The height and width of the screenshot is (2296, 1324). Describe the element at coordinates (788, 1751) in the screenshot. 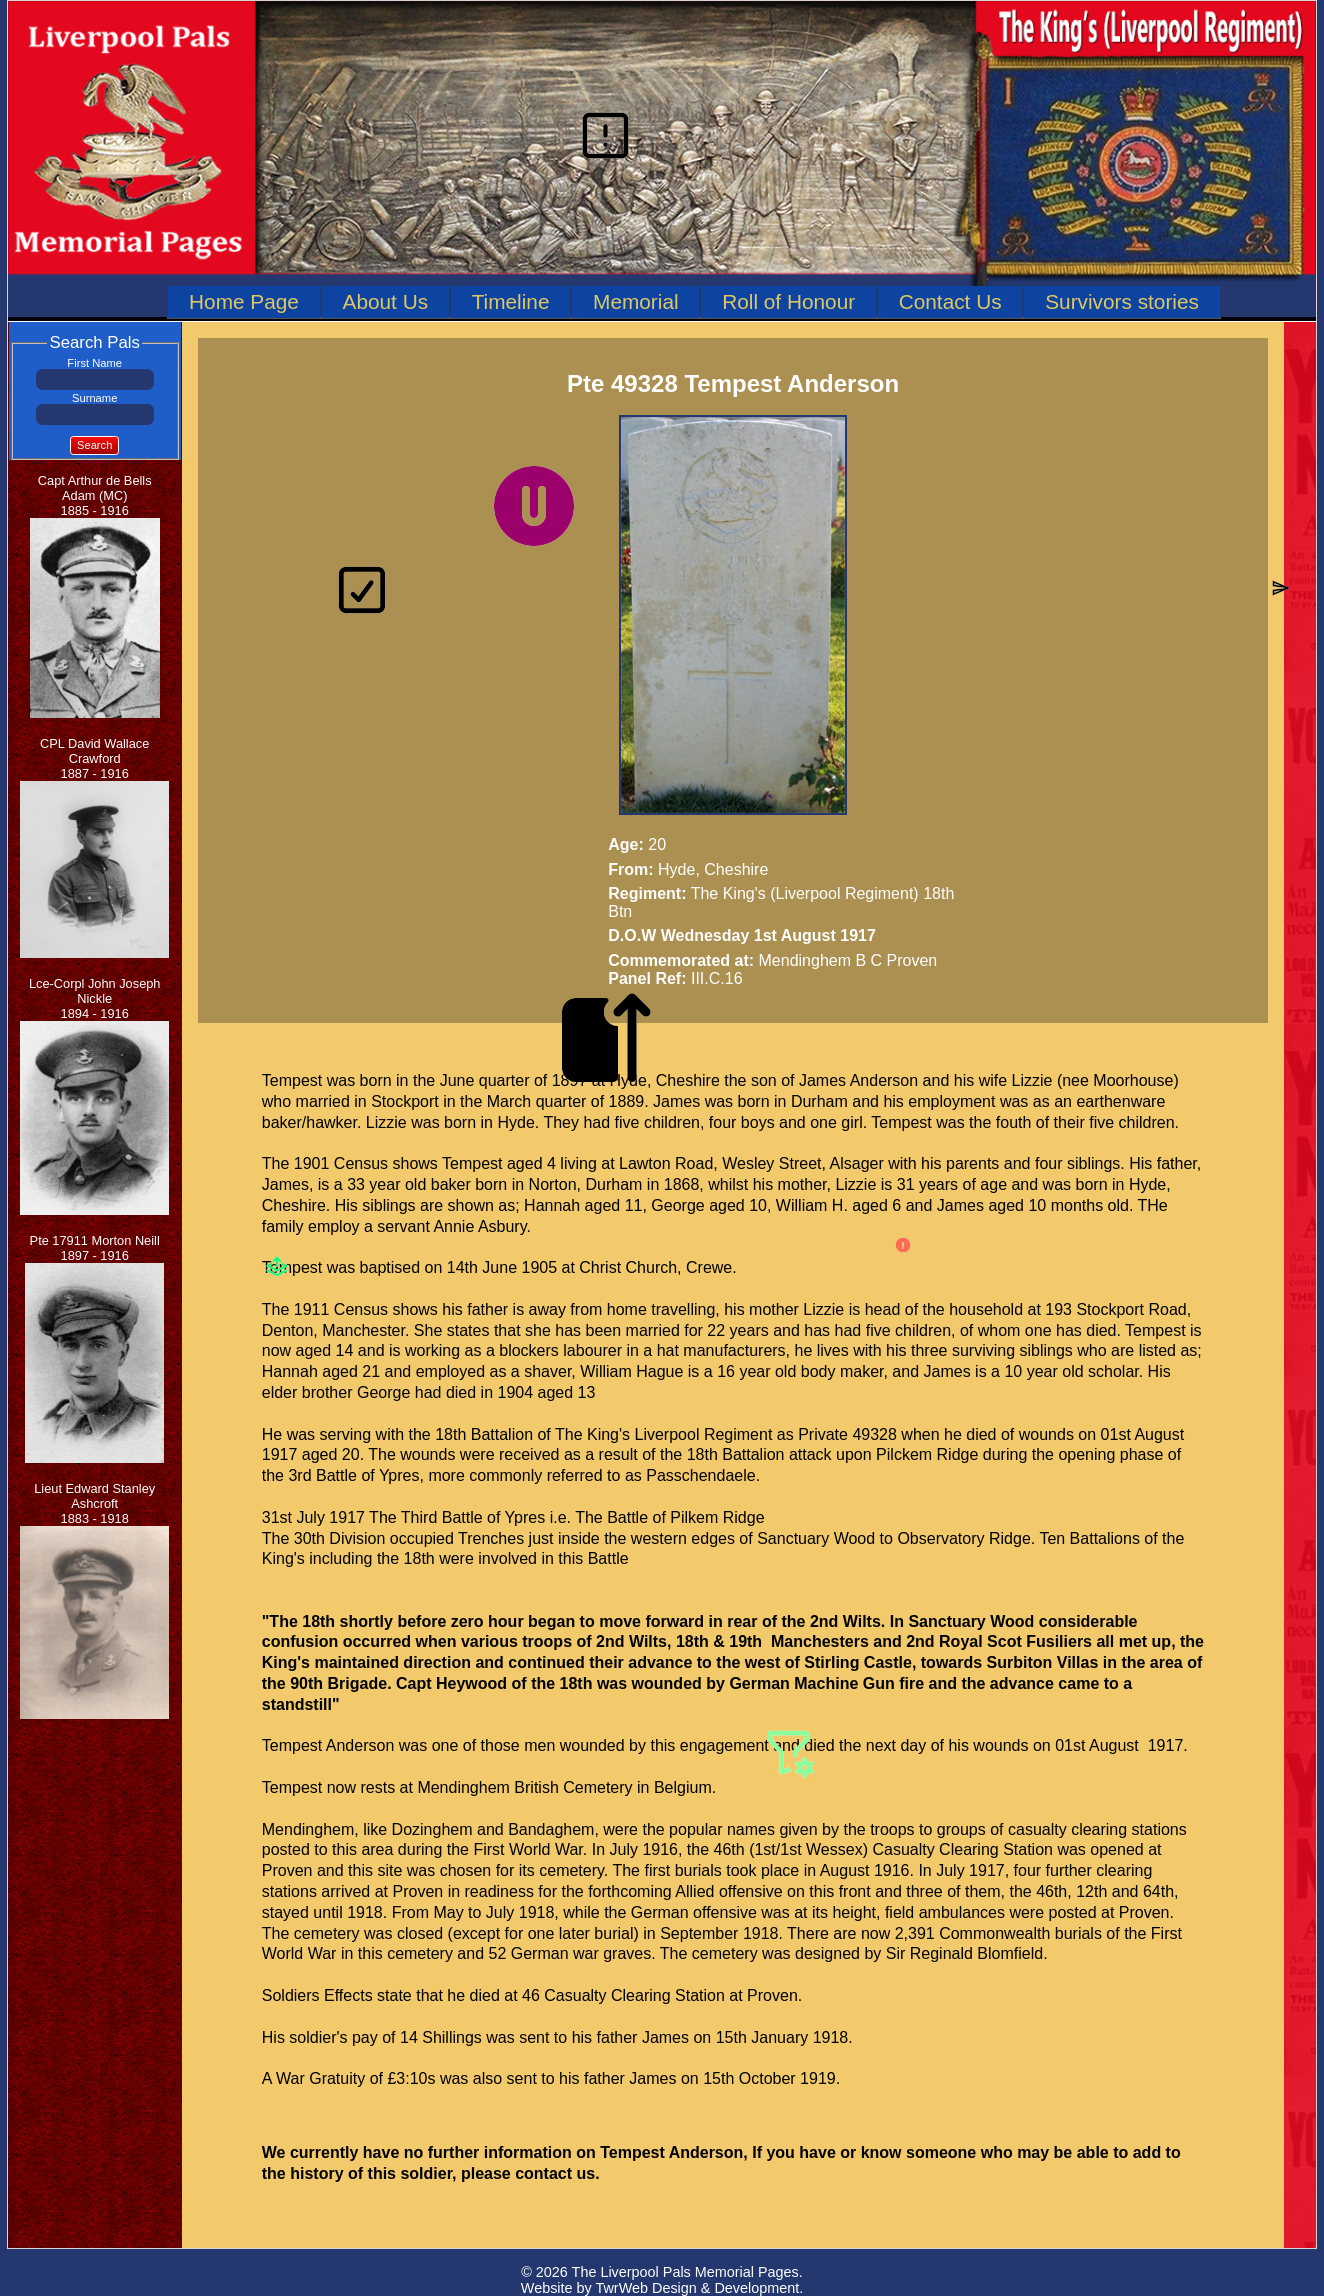

I see `configure filter settings` at that location.